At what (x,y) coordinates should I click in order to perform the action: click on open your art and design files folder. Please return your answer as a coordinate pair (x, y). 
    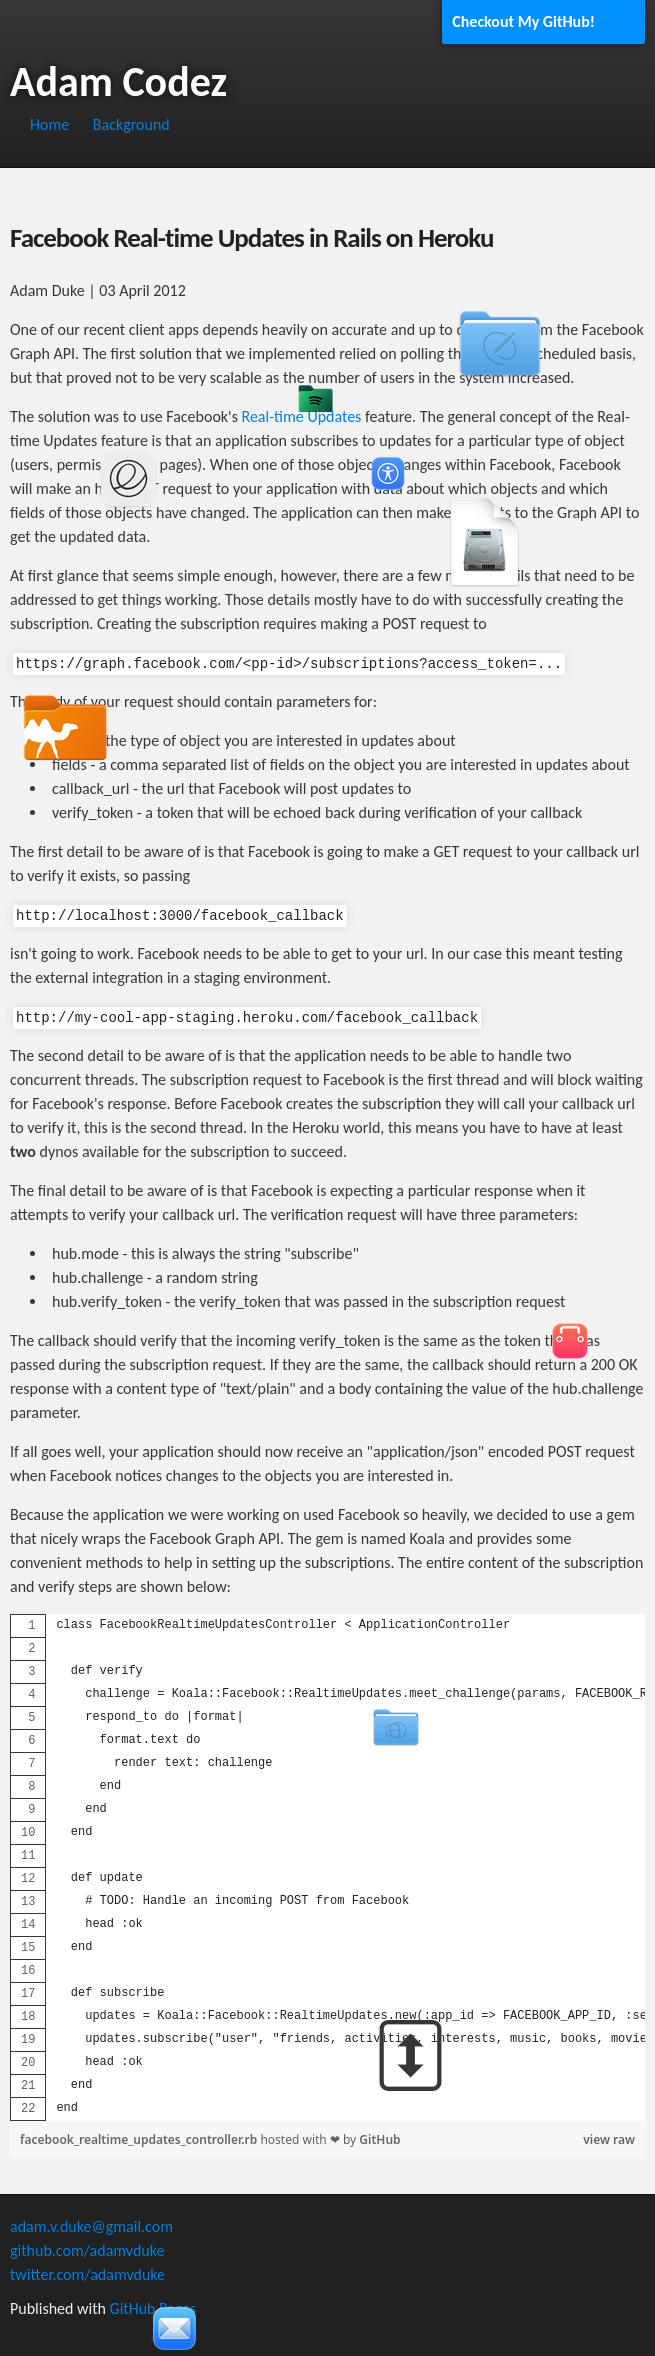
    Looking at the image, I should click on (500, 343).